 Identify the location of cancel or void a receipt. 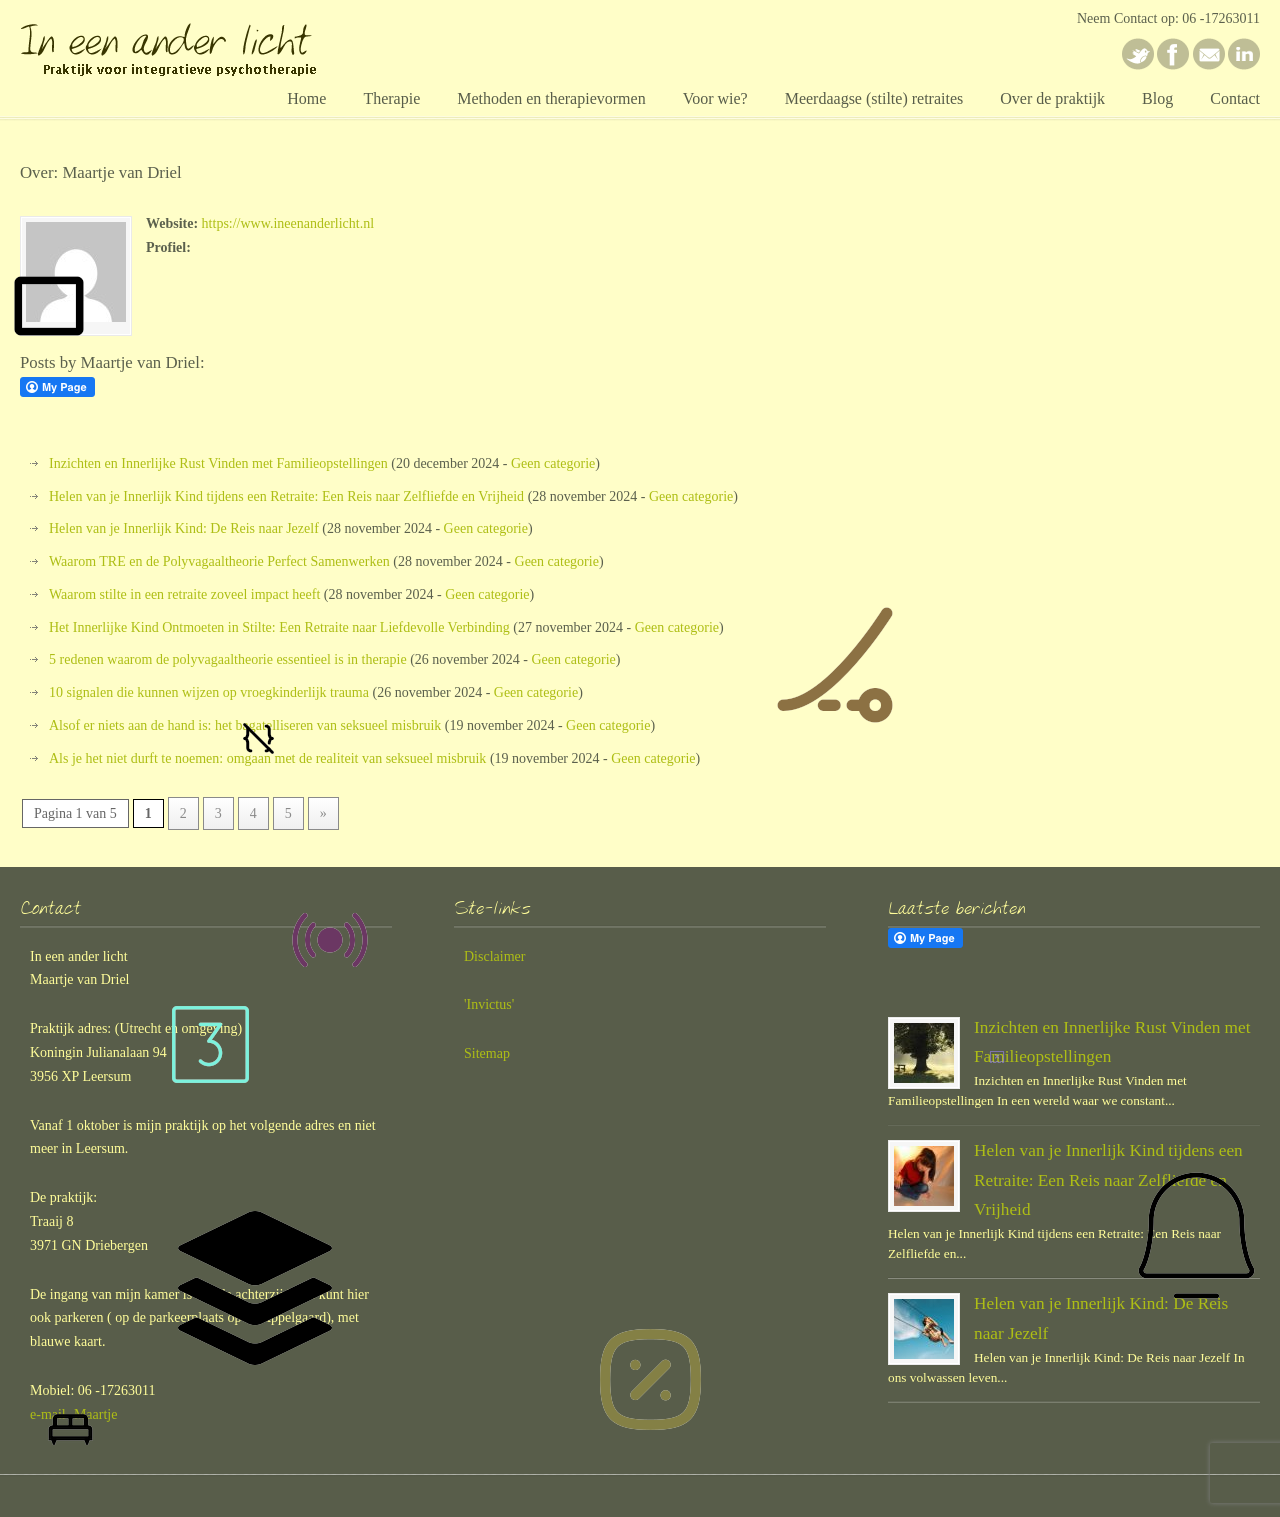
(997, 1057).